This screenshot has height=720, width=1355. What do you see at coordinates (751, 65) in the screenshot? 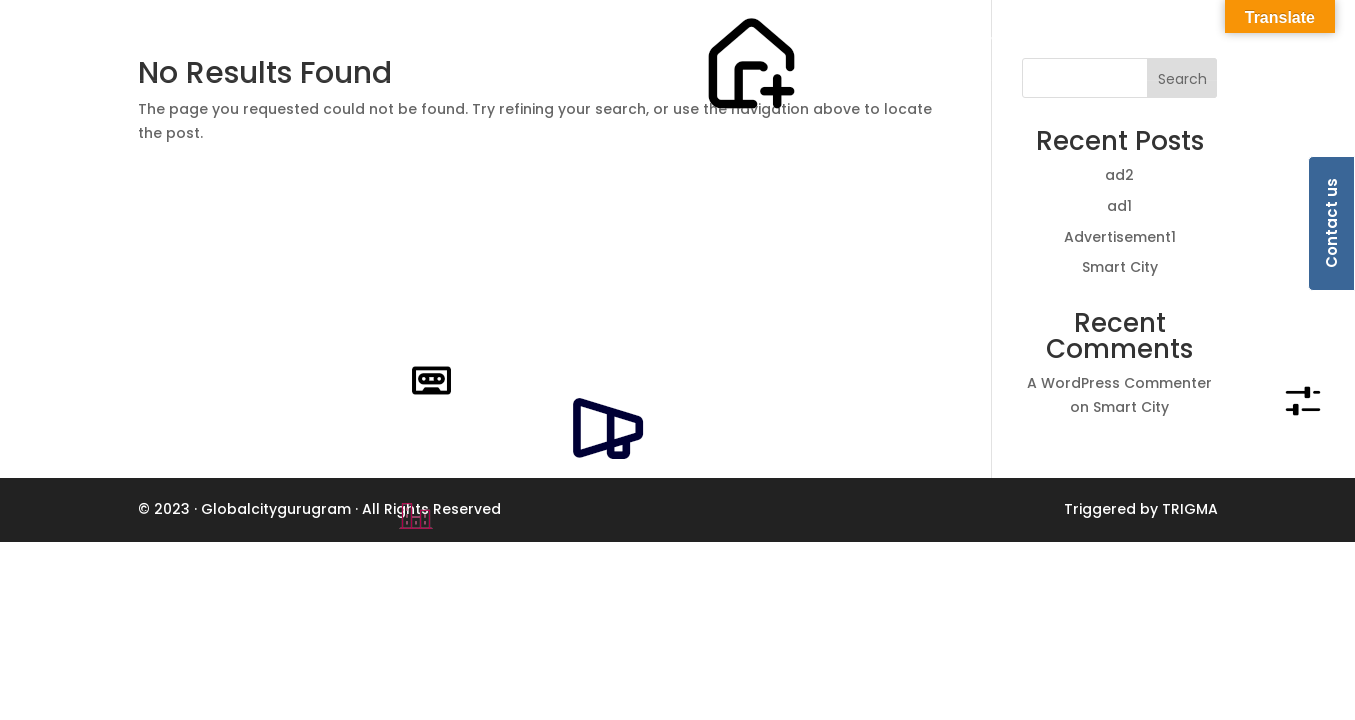
I see `add a new home or property` at bounding box center [751, 65].